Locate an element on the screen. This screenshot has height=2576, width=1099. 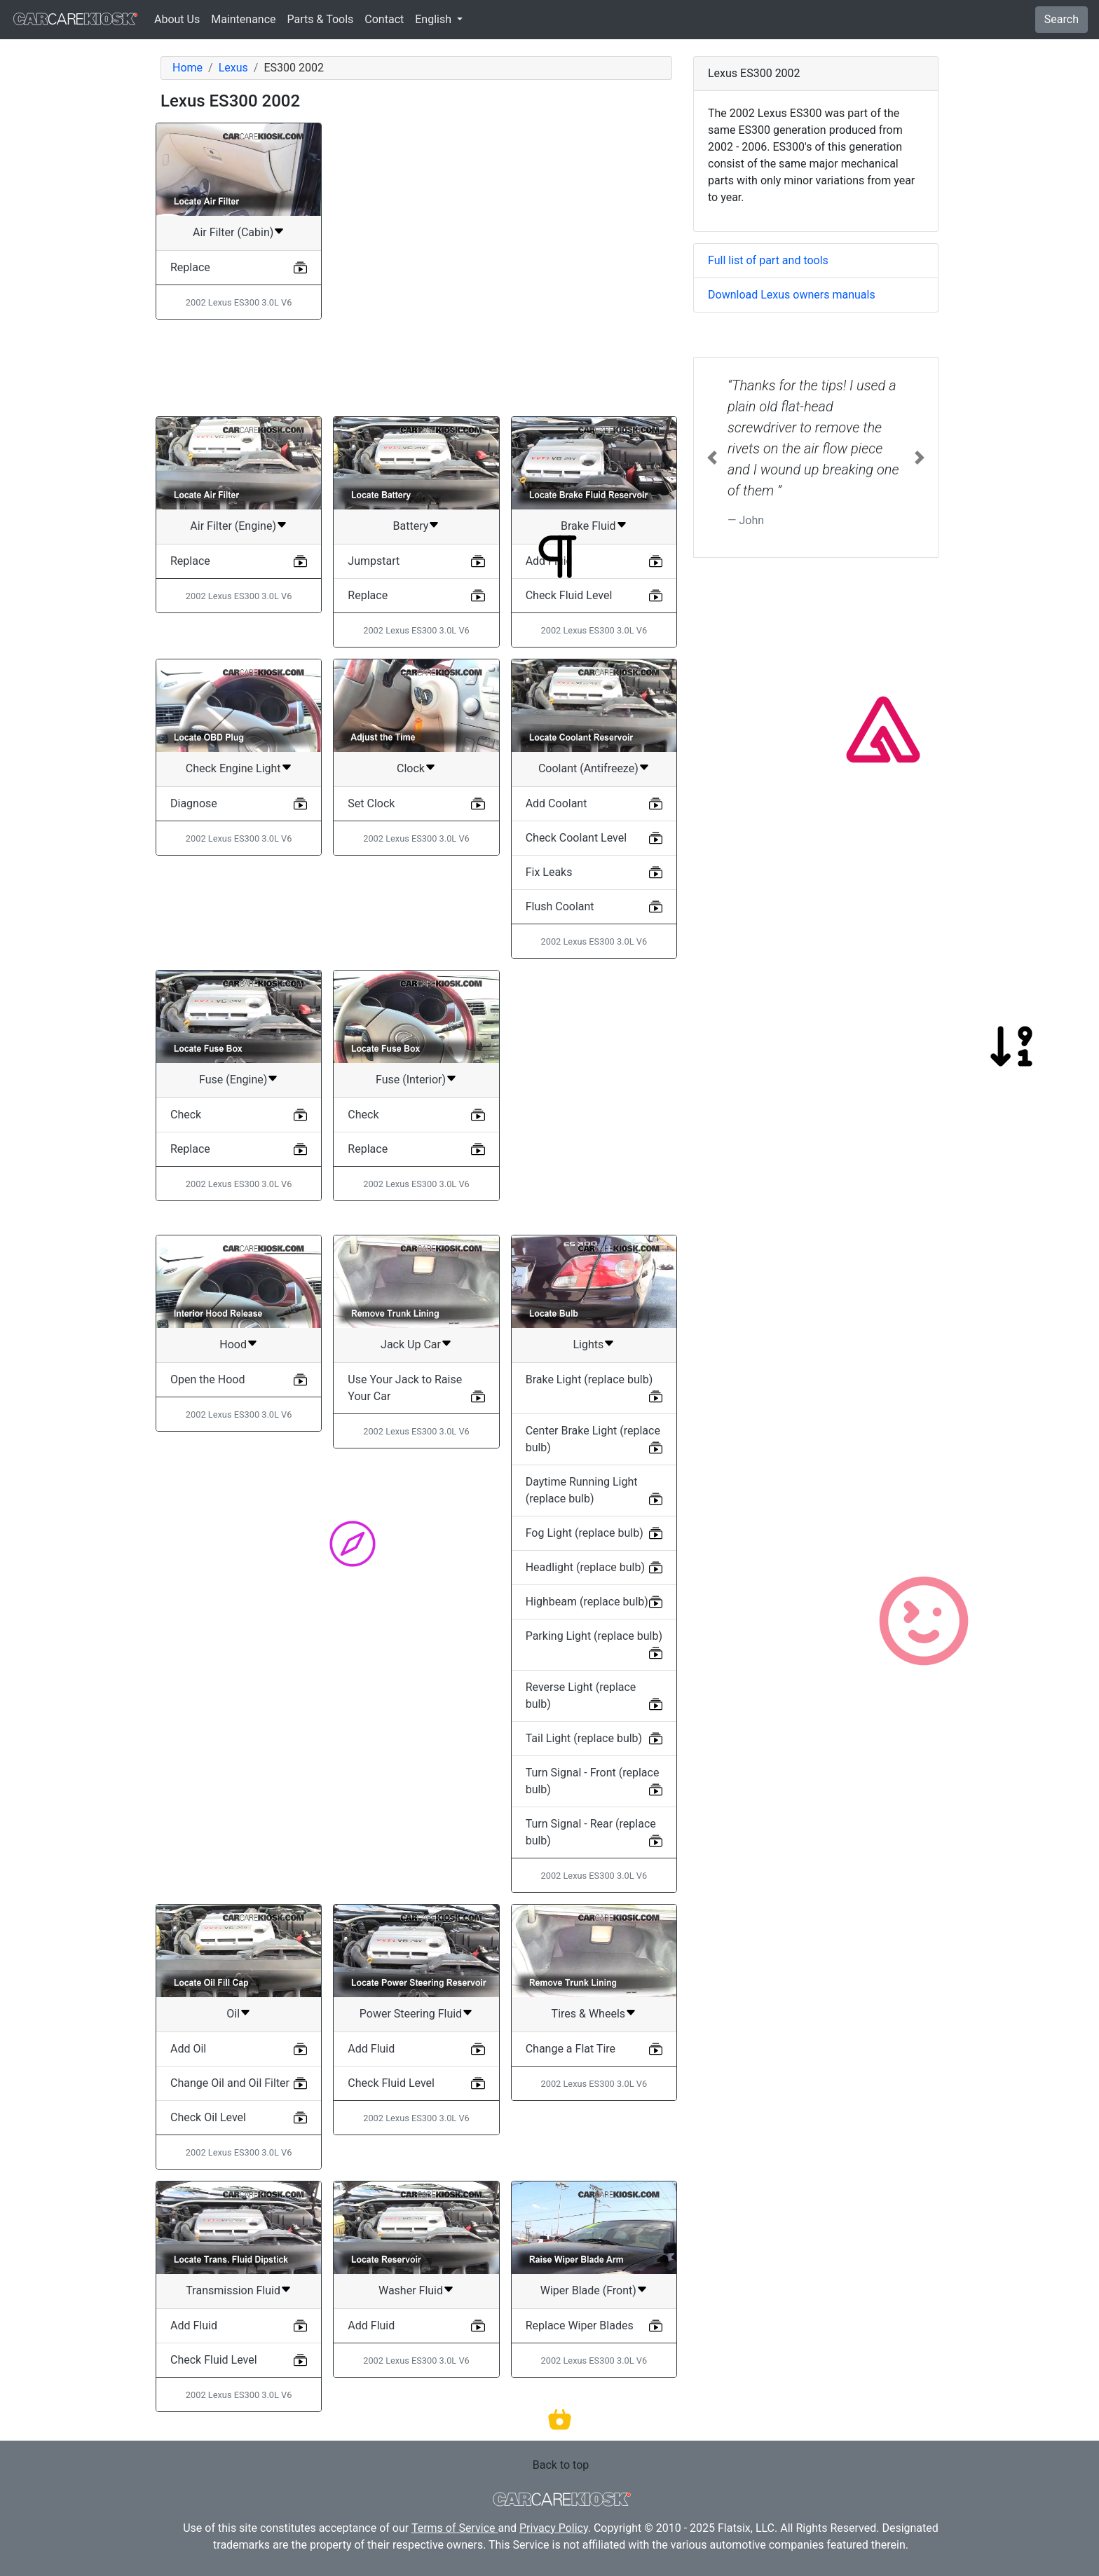
add a playful or winking emoji to your message is located at coordinates (924, 1621).